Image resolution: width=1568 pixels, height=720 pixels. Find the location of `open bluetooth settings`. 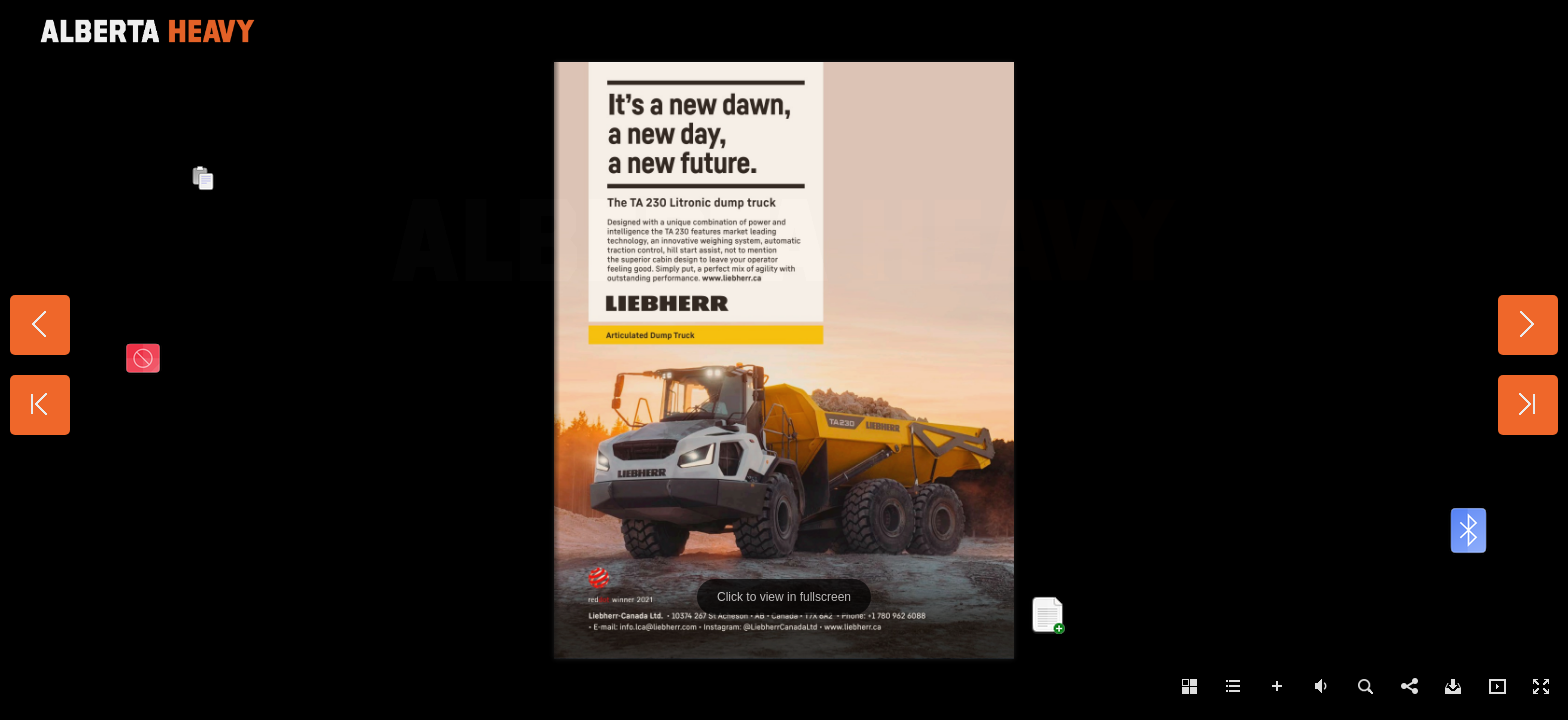

open bluetooth settings is located at coordinates (1468, 530).